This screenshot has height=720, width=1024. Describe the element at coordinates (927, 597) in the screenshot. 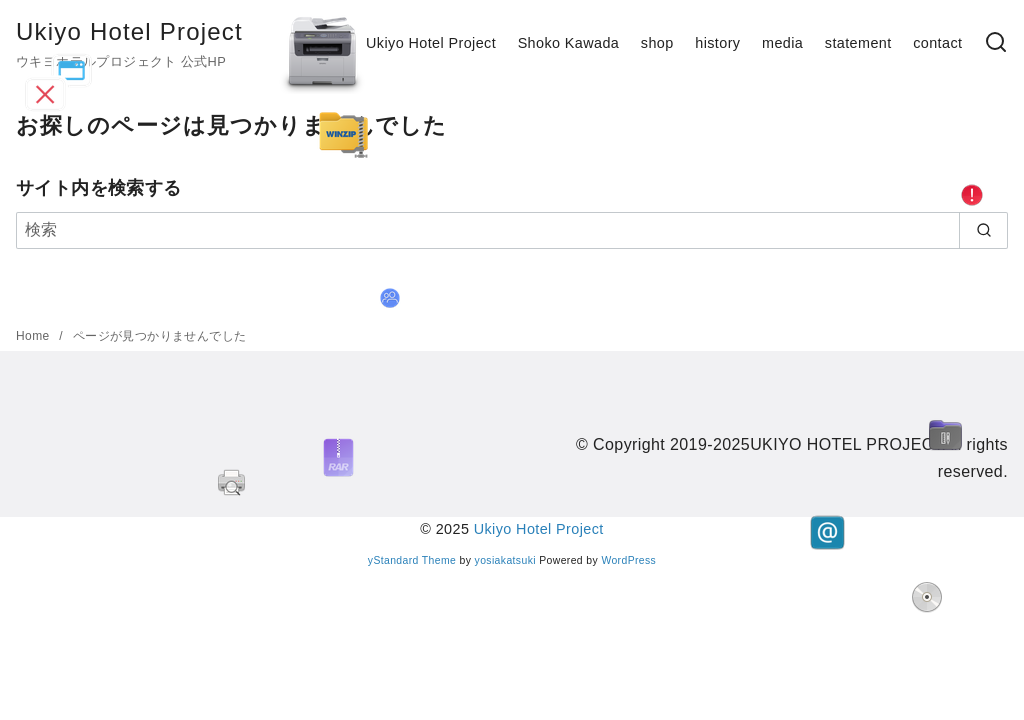

I see `access DVD drive or optical disc` at that location.